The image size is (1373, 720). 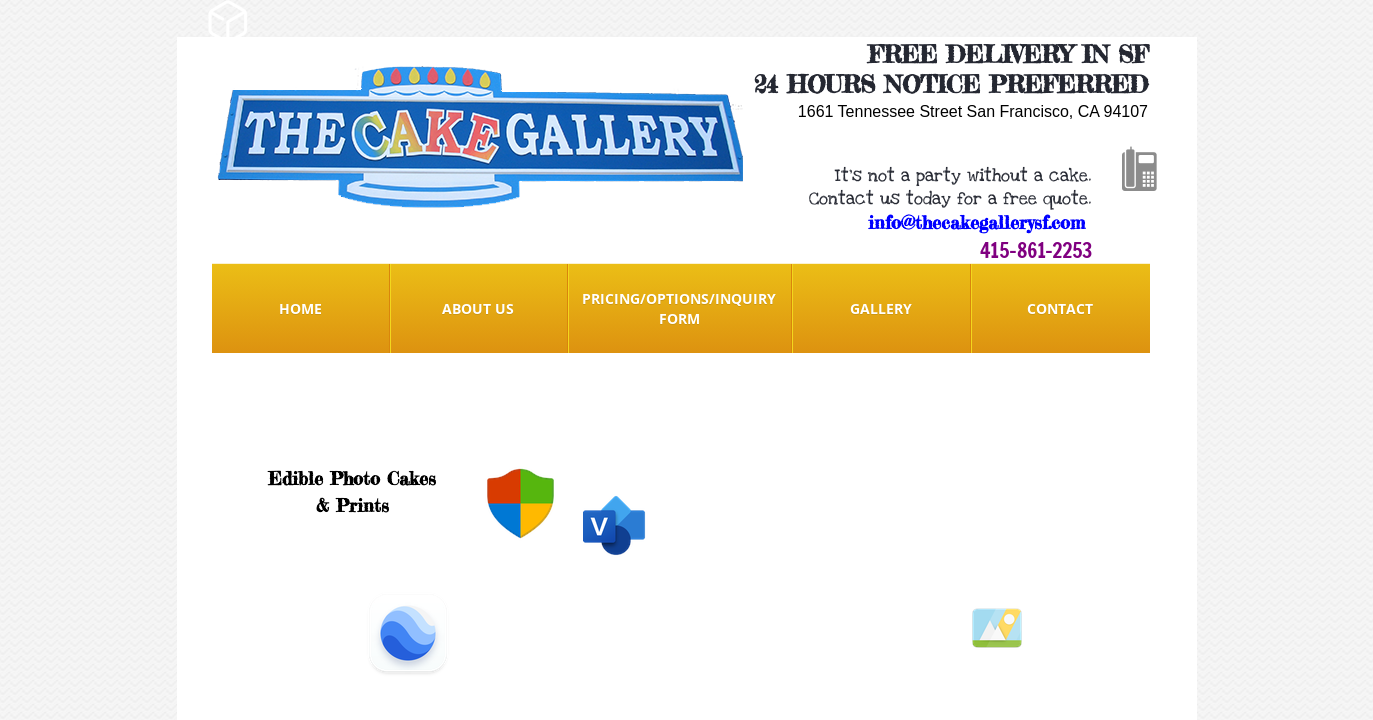 I want to click on open google earth app, so click(x=408, y=633).